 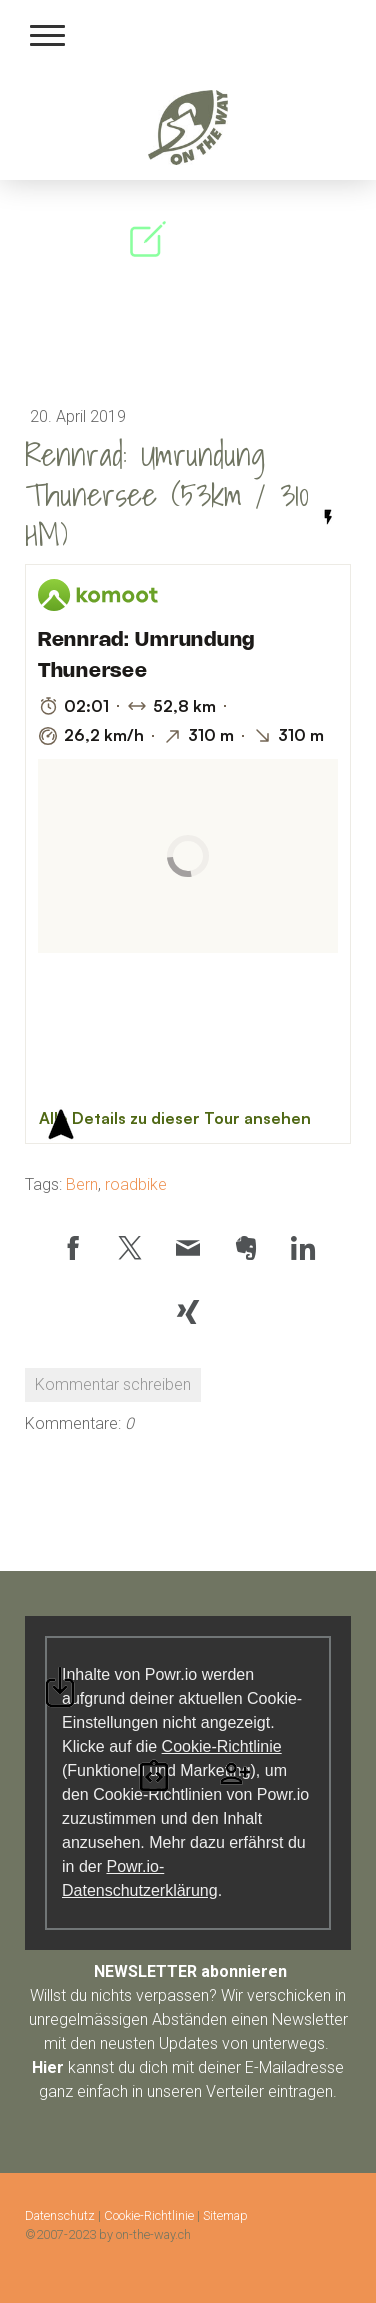 What do you see at coordinates (60, 1687) in the screenshot?
I see `download file to device` at bounding box center [60, 1687].